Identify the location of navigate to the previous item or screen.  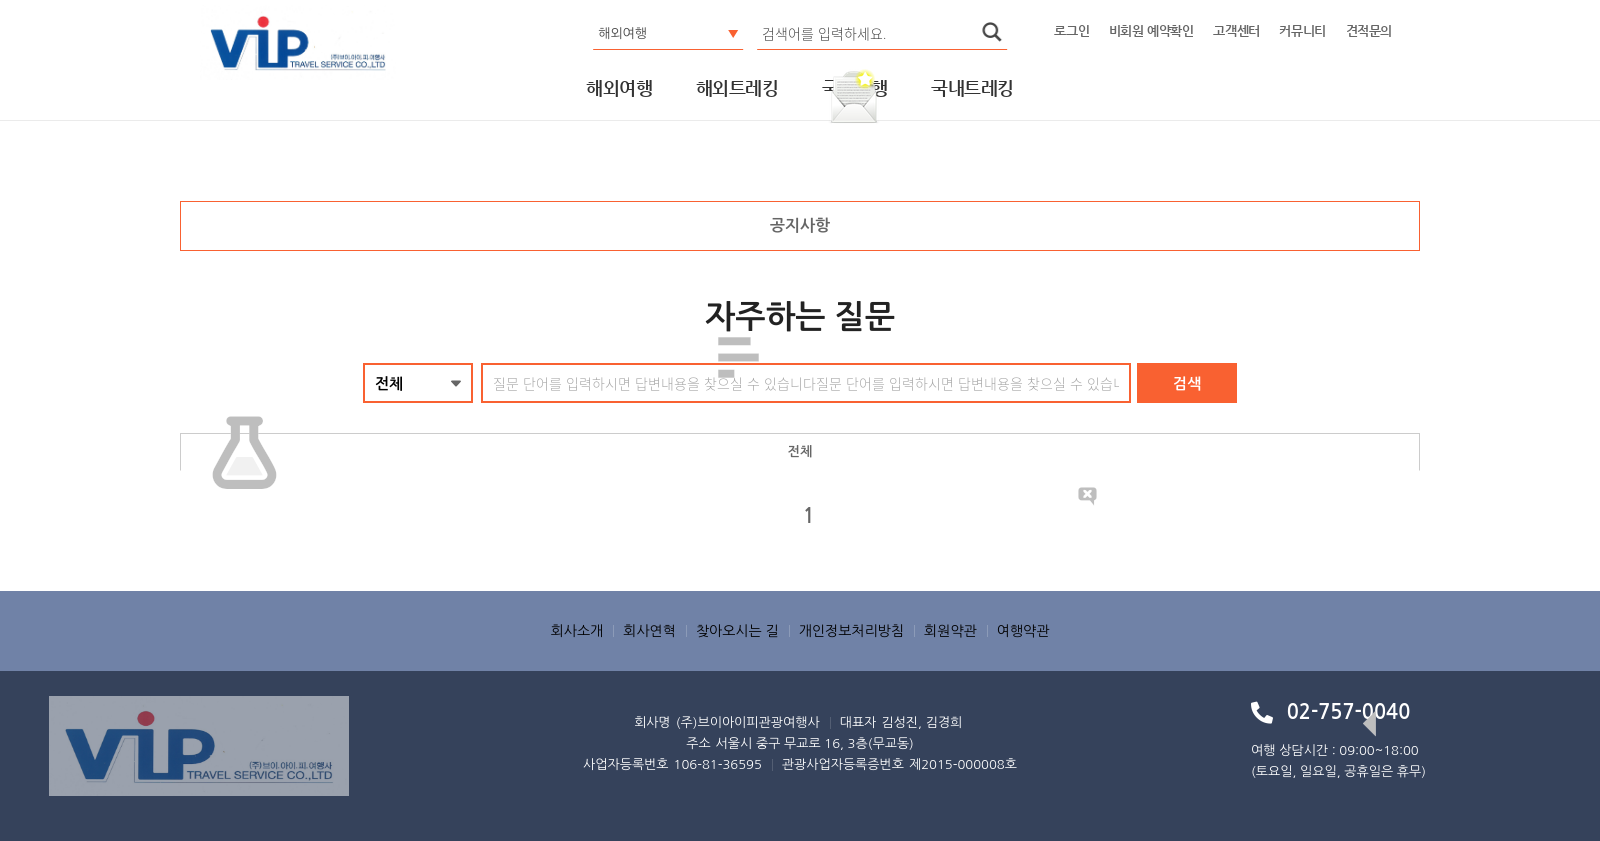
(1370, 723).